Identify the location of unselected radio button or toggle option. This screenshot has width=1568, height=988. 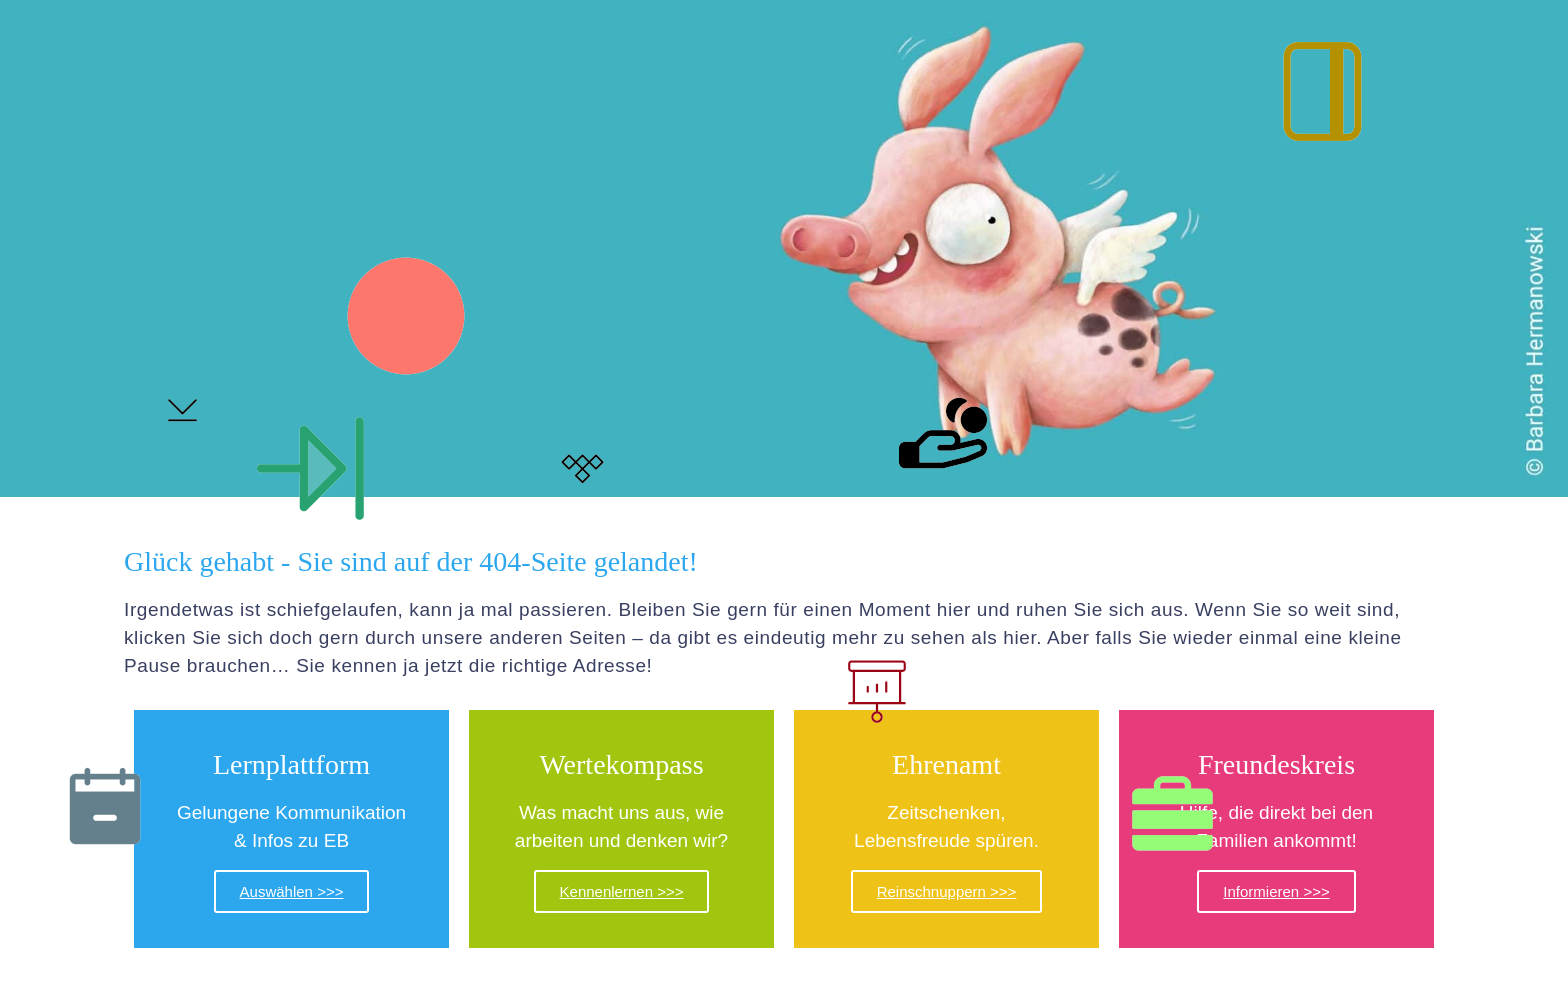
(406, 316).